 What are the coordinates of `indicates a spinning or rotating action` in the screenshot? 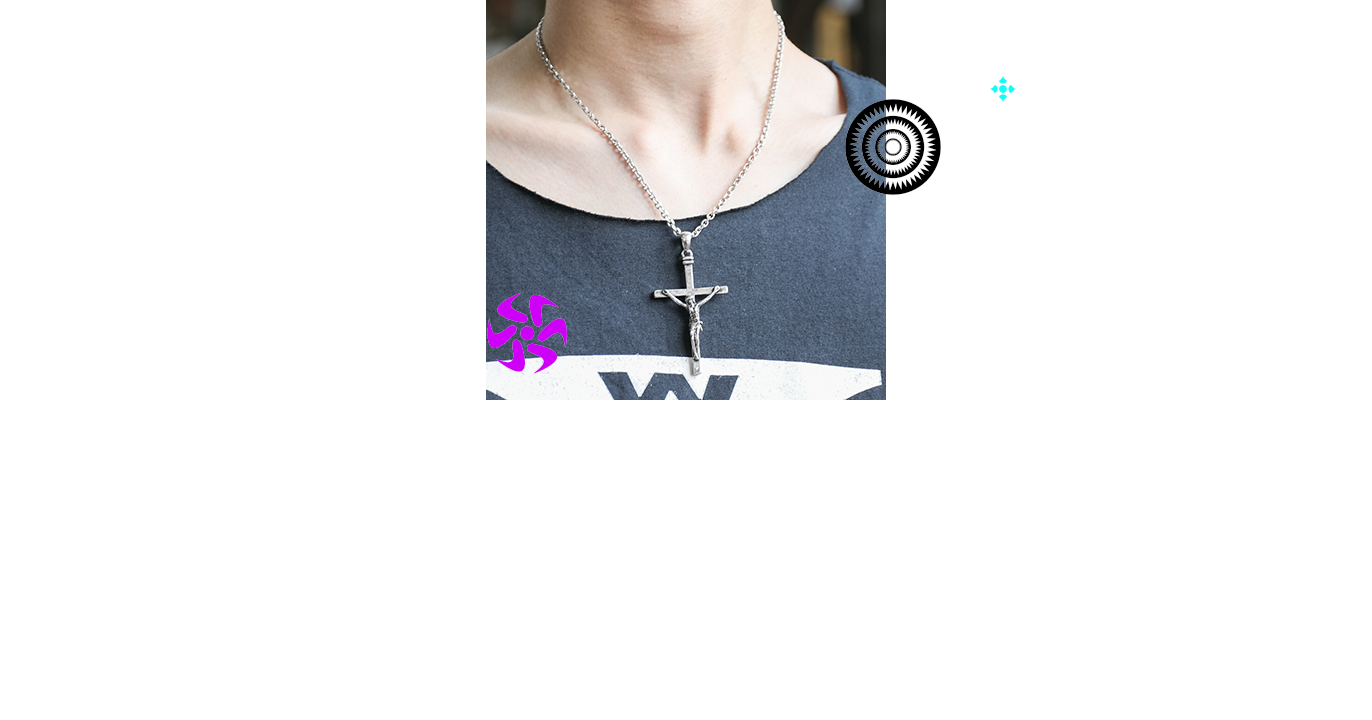 It's located at (527, 332).